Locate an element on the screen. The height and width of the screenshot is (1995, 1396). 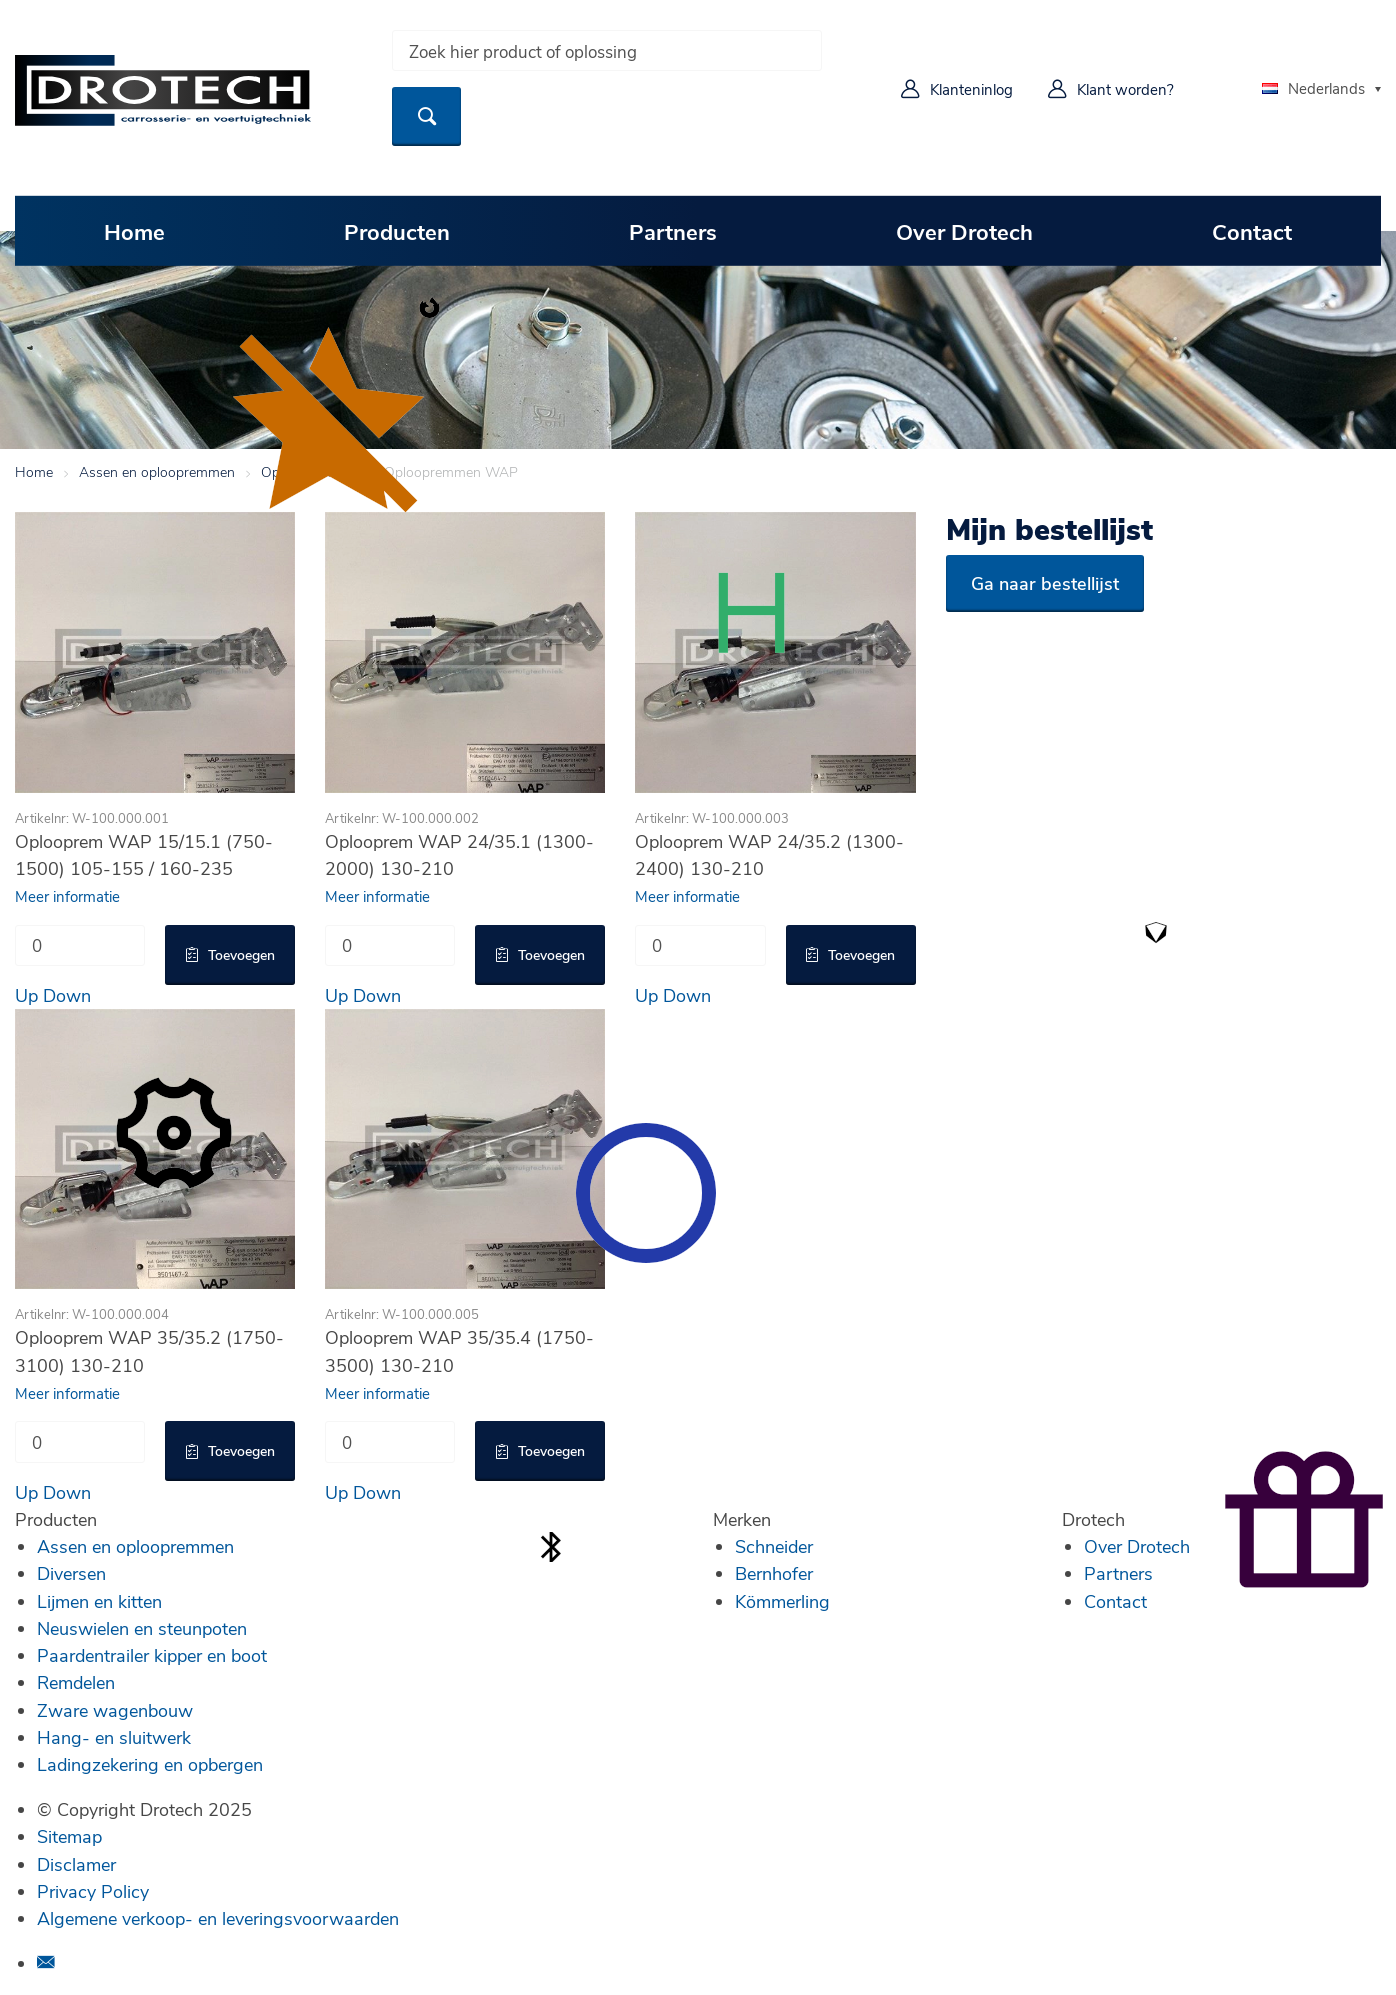
insert a heading in the document is located at coordinates (751, 610).